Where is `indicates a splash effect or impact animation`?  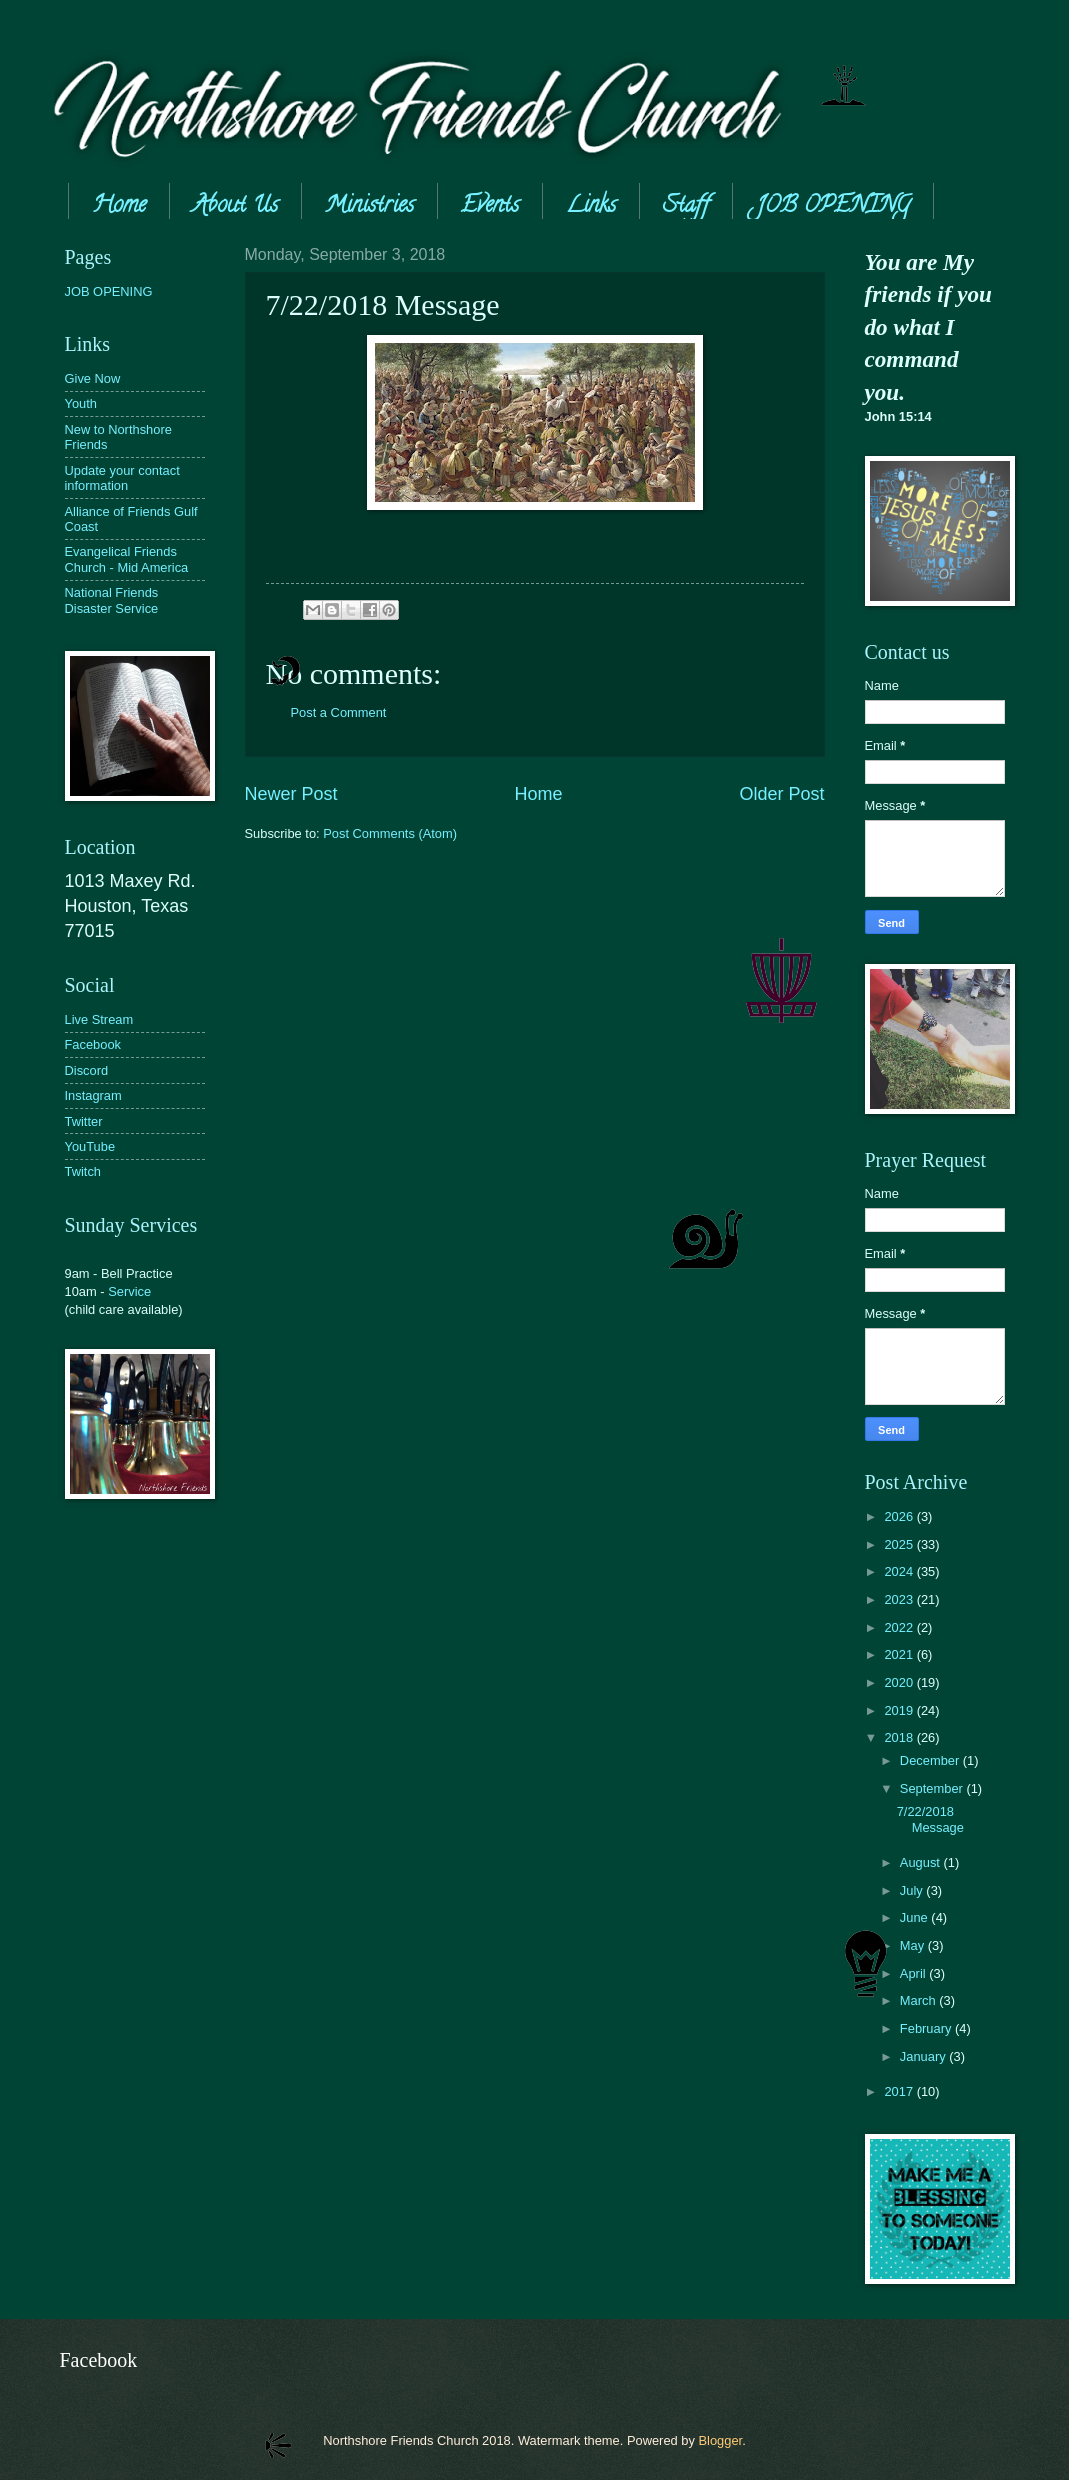
indicates a splash effect or impact animation is located at coordinates (278, 2445).